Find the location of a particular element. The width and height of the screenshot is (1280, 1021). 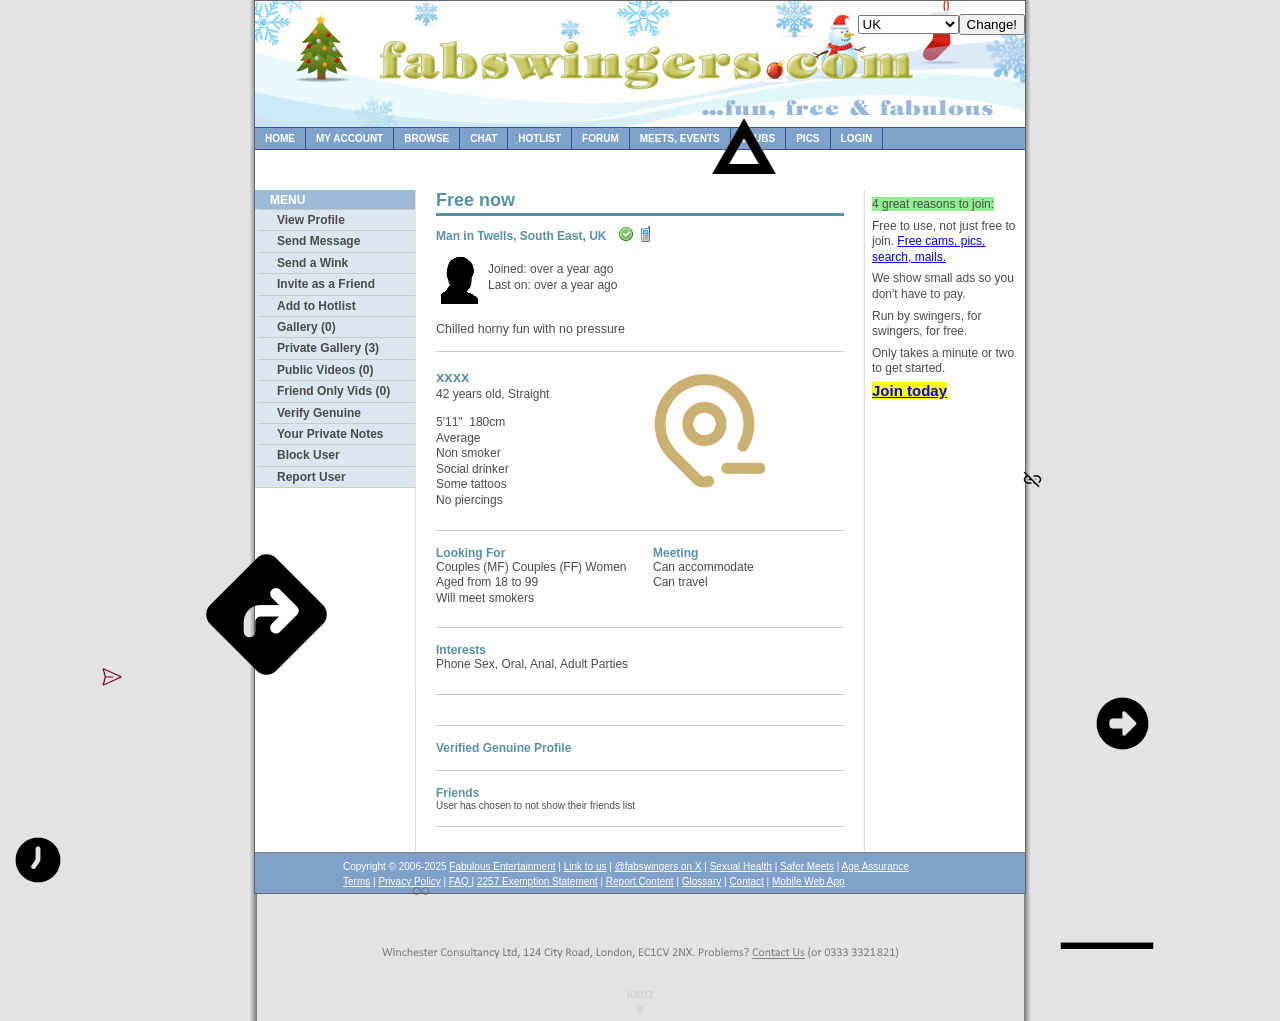

go to next item or step is located at coordinates (1122, 723).